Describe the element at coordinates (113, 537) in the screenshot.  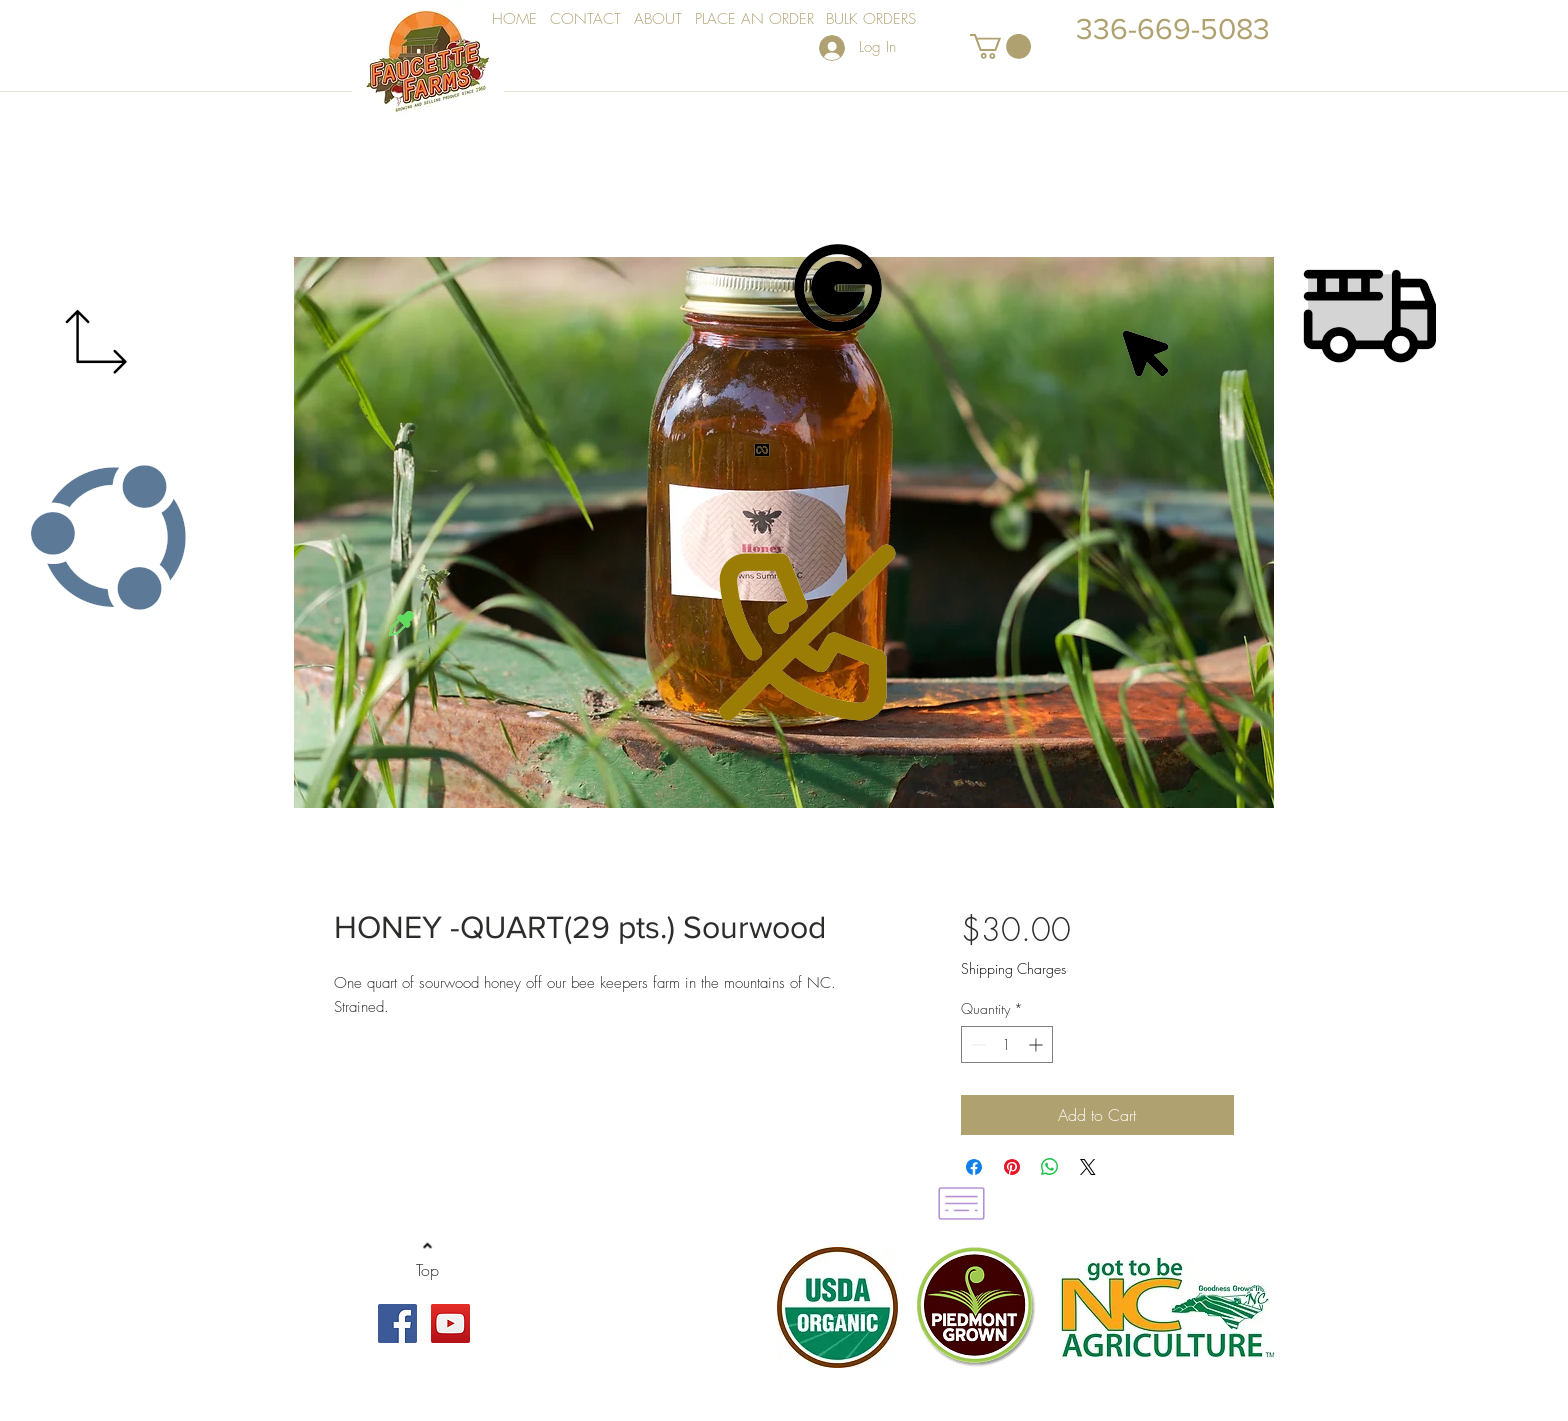
I see `open ubuntu terminal` at that location.